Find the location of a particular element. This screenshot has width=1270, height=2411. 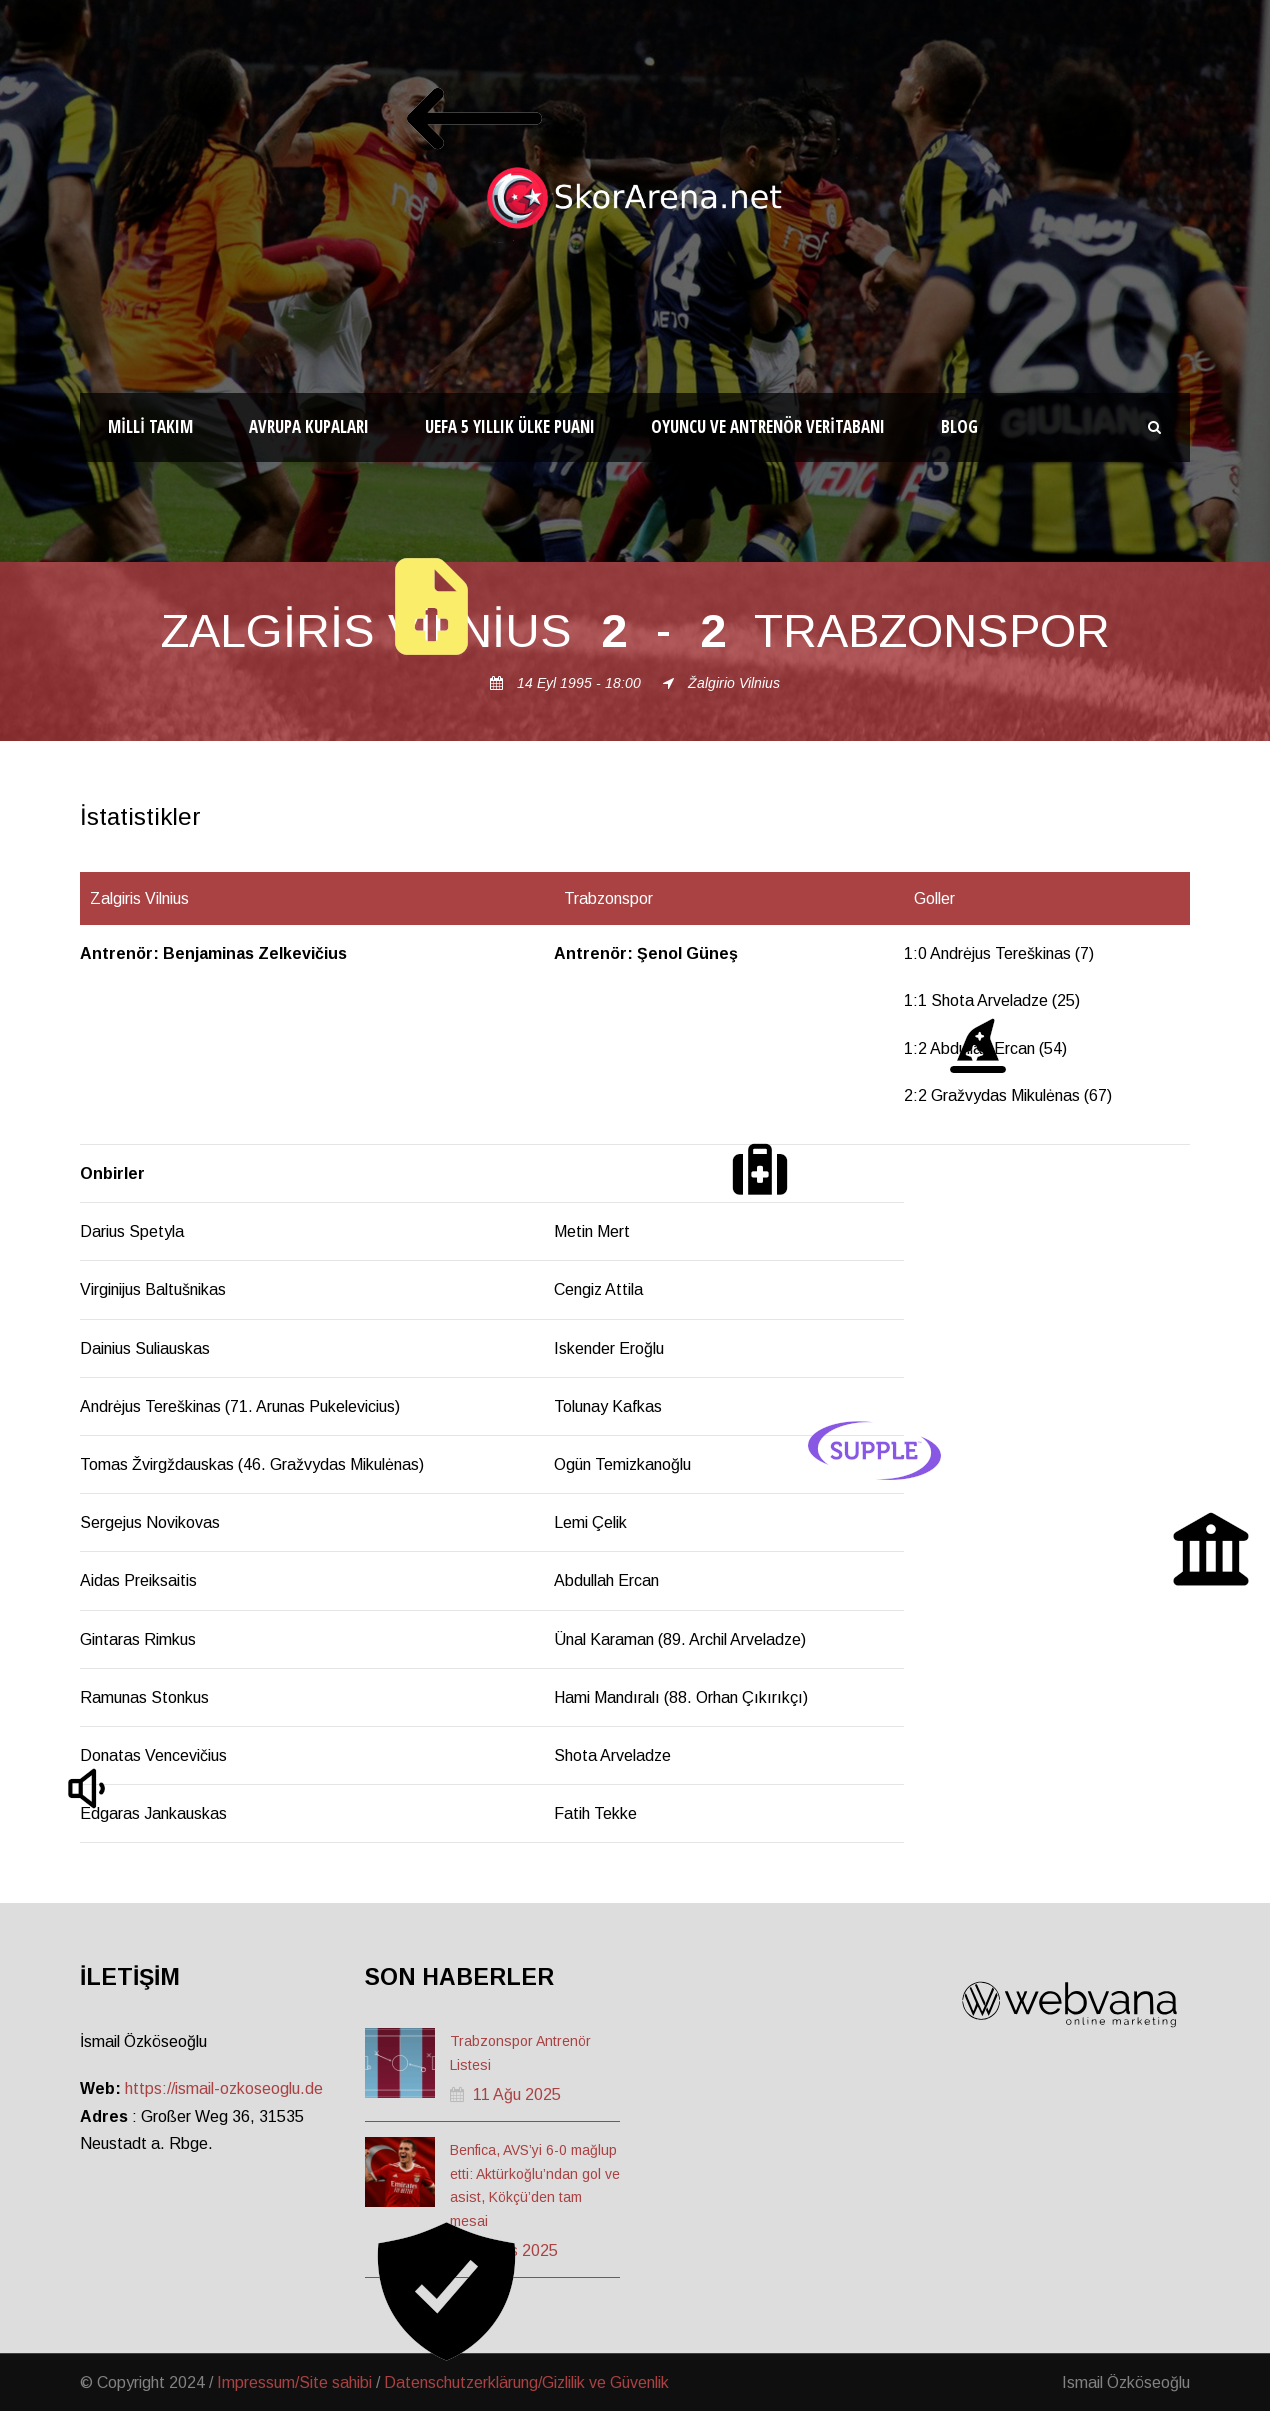

move item to the left is located at coordinates (474, 118).